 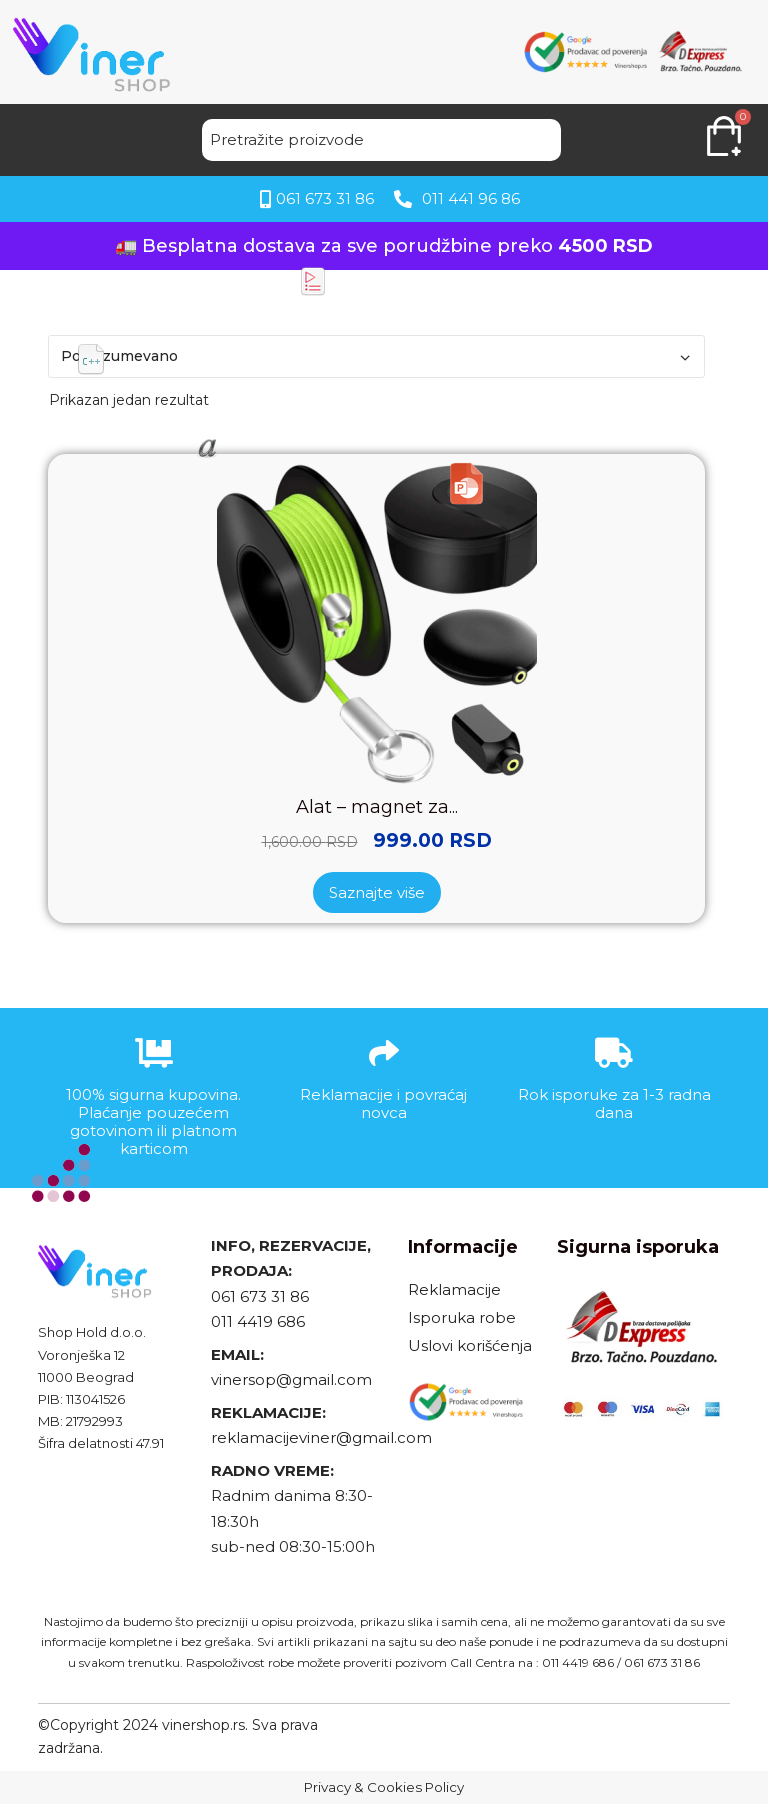 What do you see at coordinates (63, 1171) in the screenshot?
I see `launch four-in-a-row game` at bounding box center [63, 1171].